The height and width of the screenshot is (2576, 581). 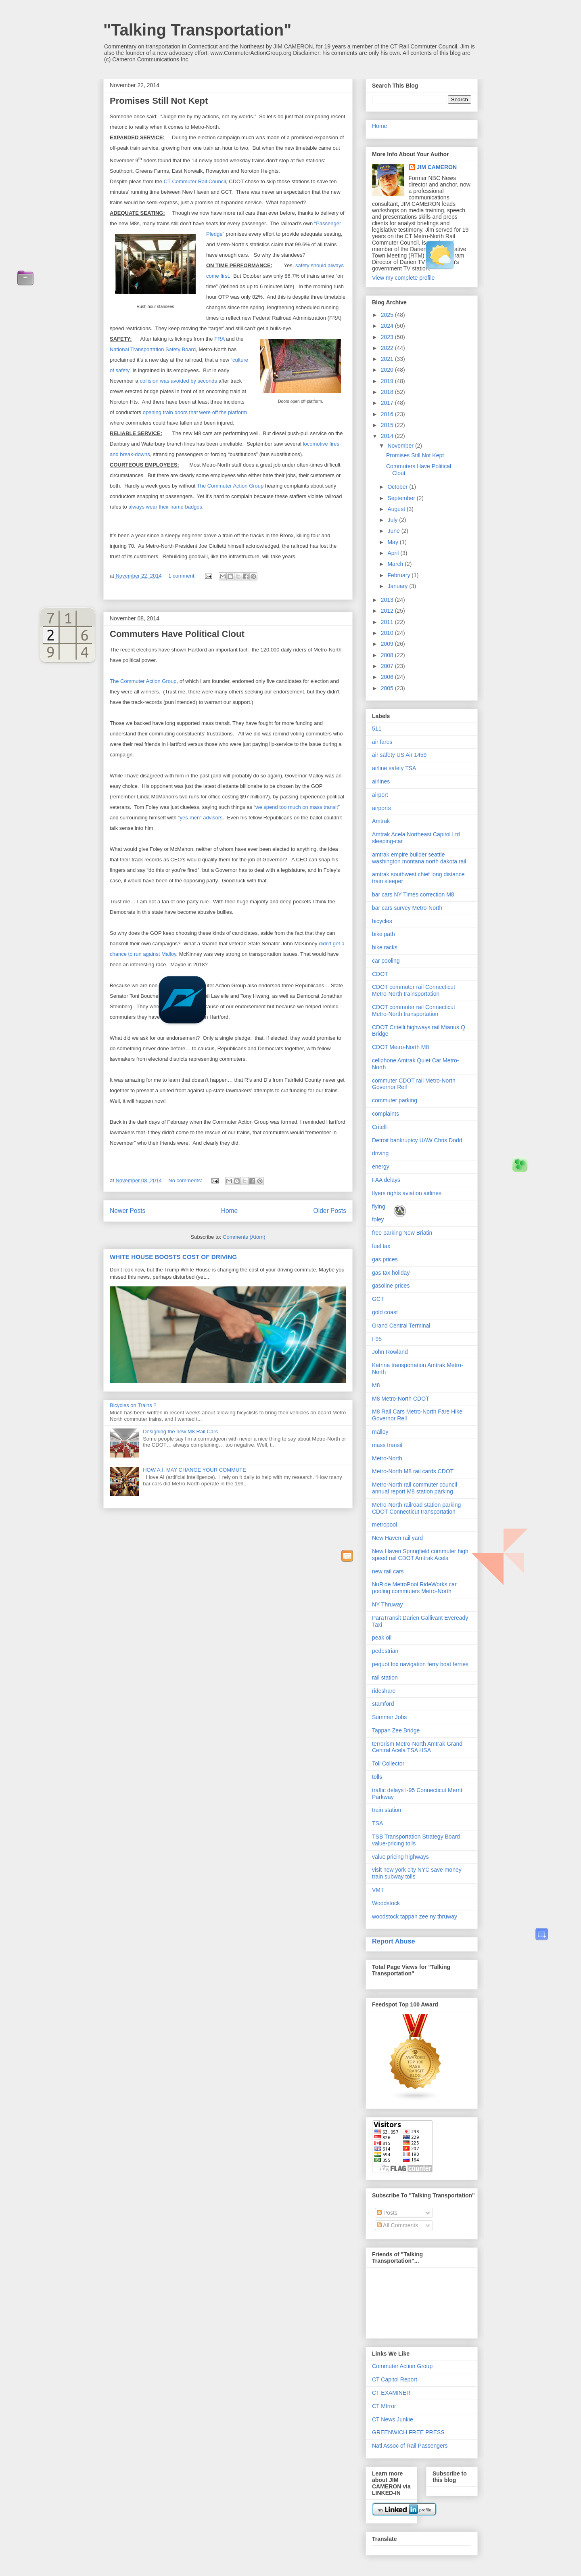 What do you see at coordinates (67, 635) in the screenshot?
I see `open the sudoku puzzle game` at bounding box center [67, 635].